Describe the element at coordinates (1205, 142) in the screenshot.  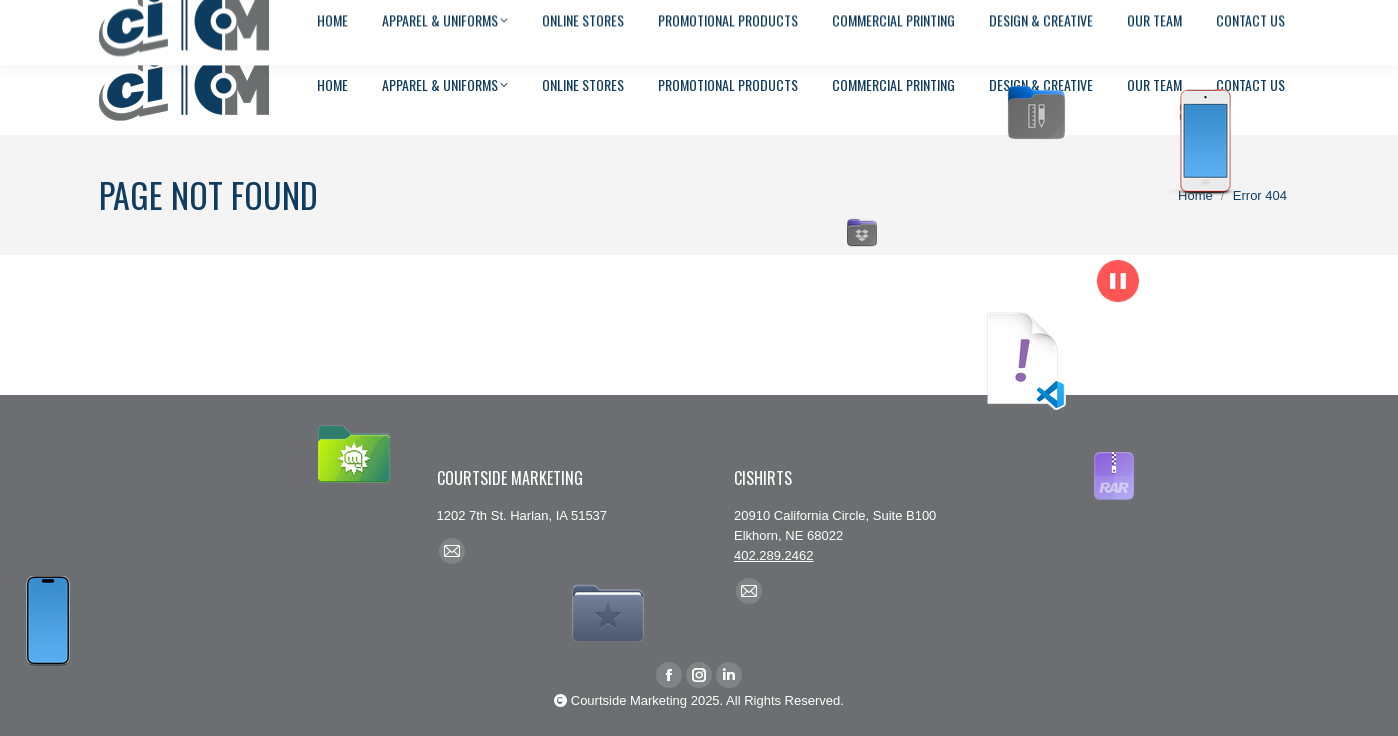
I see `iPod Touch device connected` at that location.